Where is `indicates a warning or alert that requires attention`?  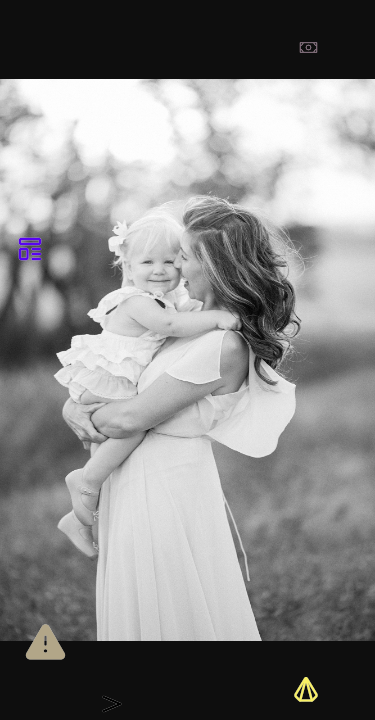
indicates a warning or alert that requires attention is located at coordinates (45, 641).